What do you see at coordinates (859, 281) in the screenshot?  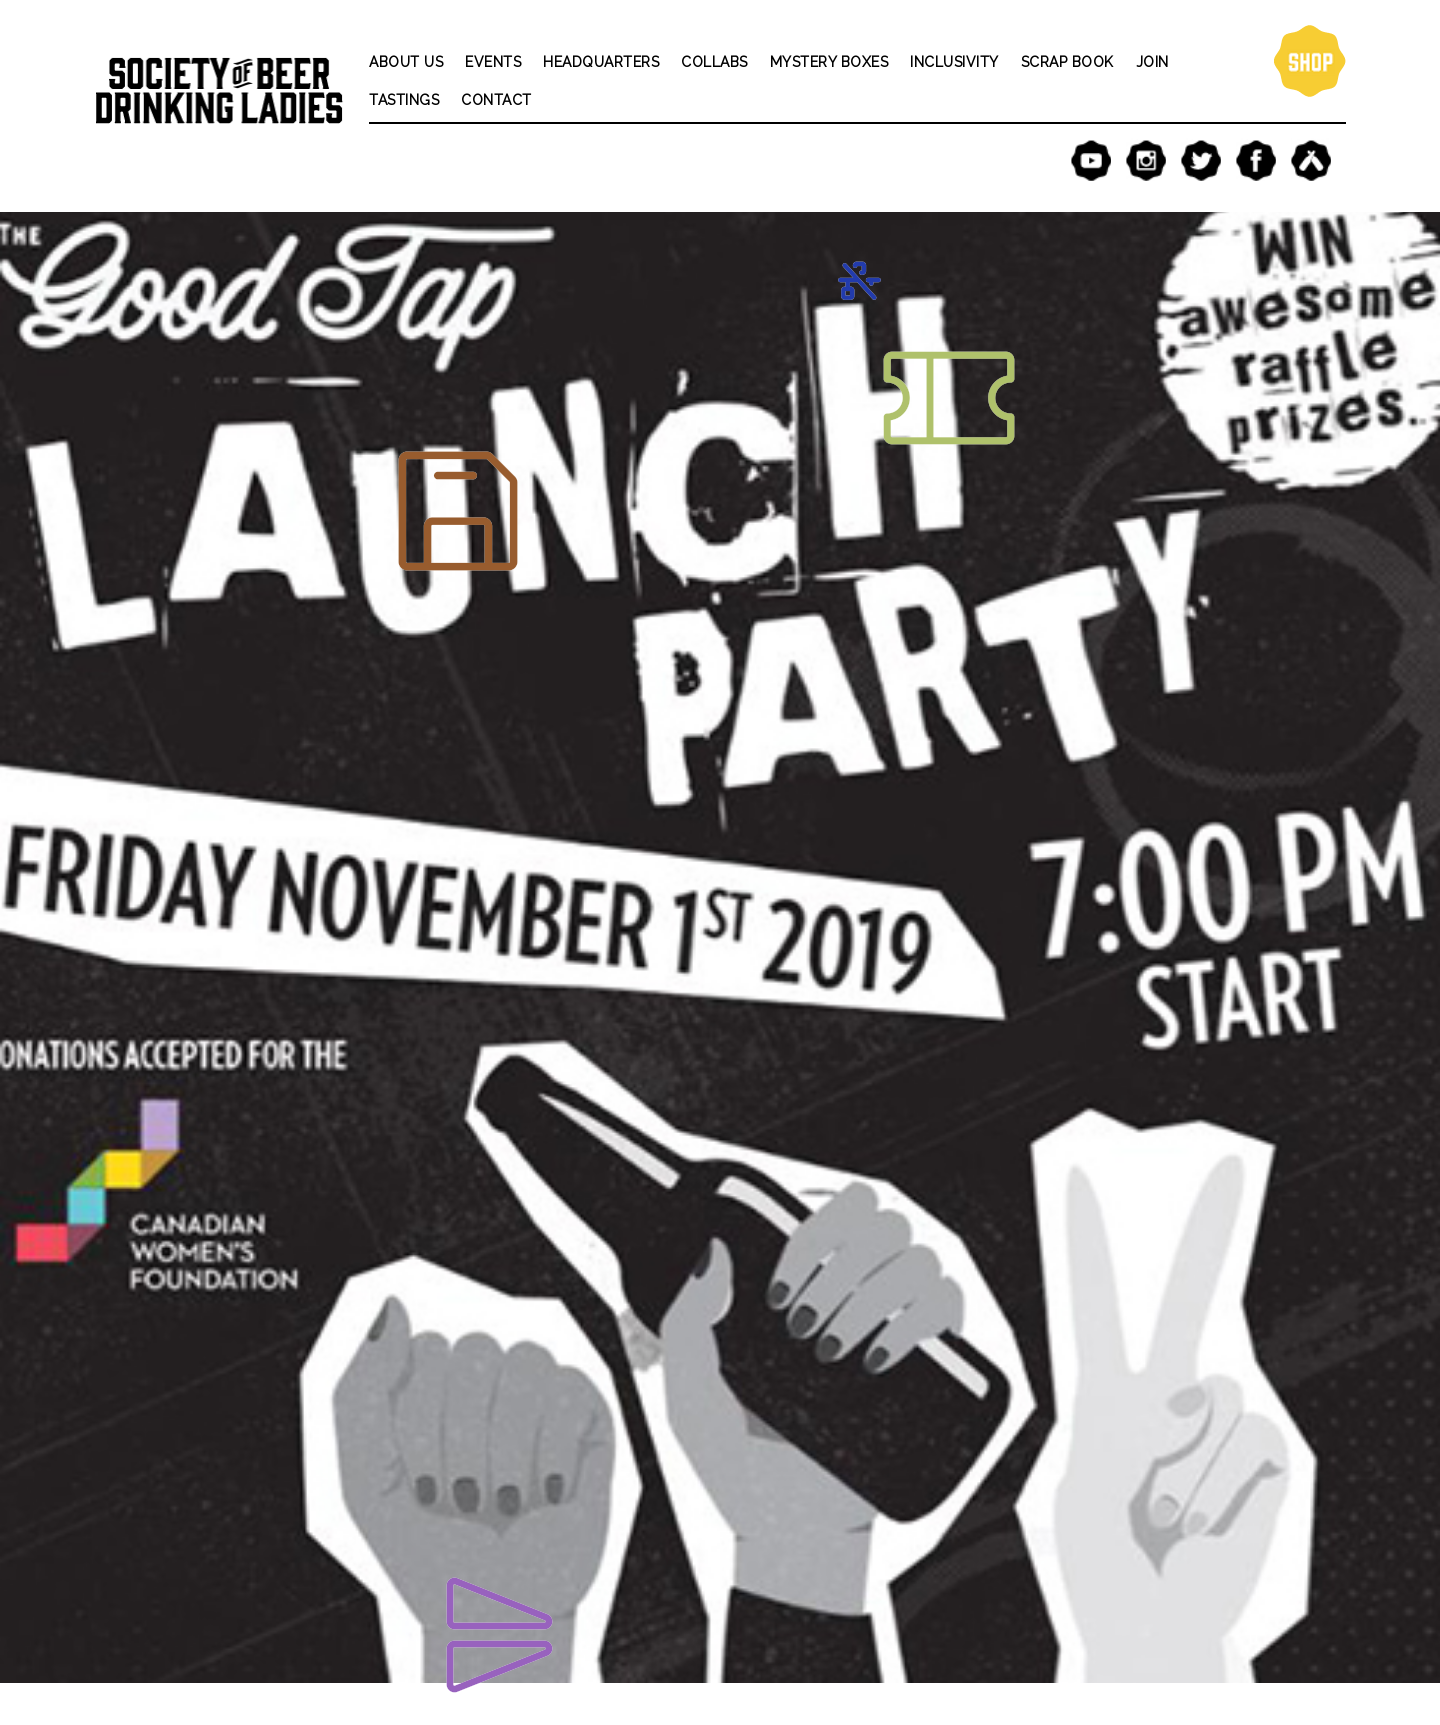 I see `network connection unavailable` at bounding box center [859, 281].